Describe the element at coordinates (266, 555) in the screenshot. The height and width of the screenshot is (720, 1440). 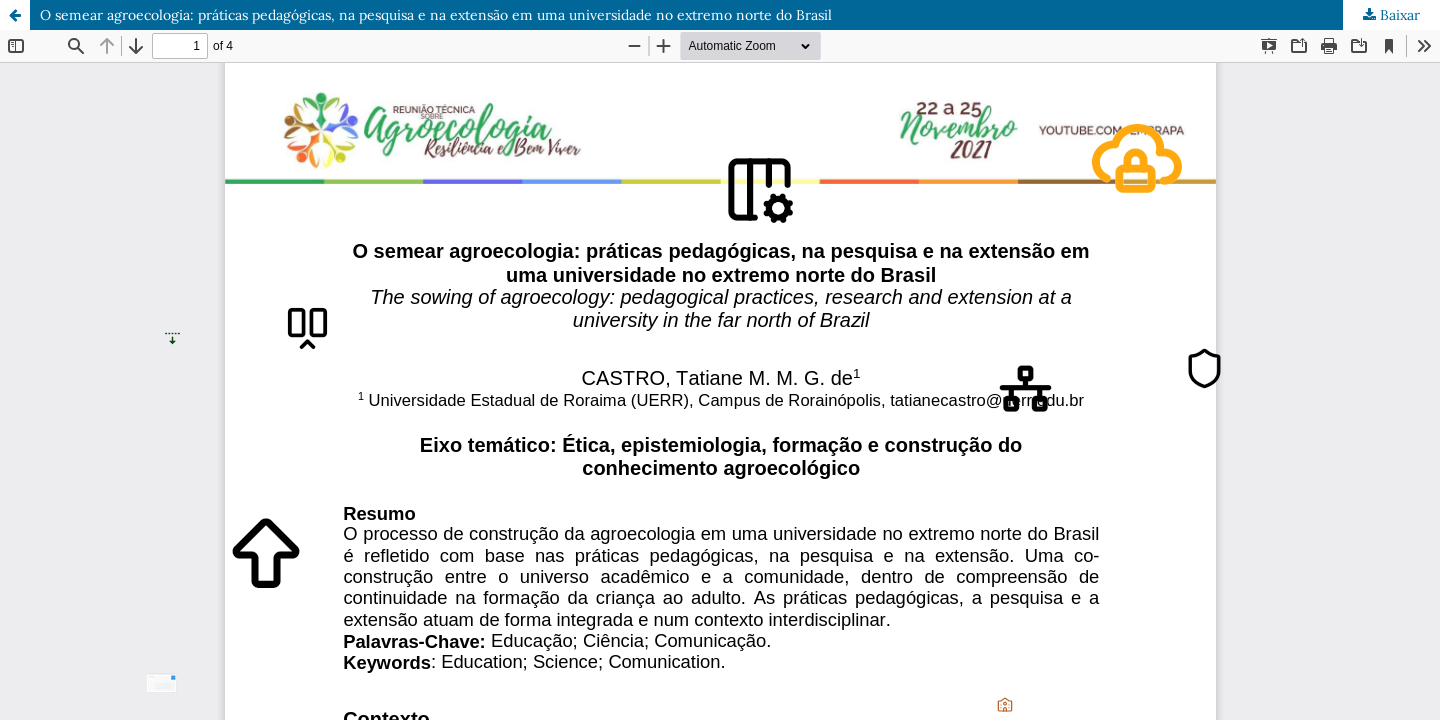
I see `upvote or like content` at that location.